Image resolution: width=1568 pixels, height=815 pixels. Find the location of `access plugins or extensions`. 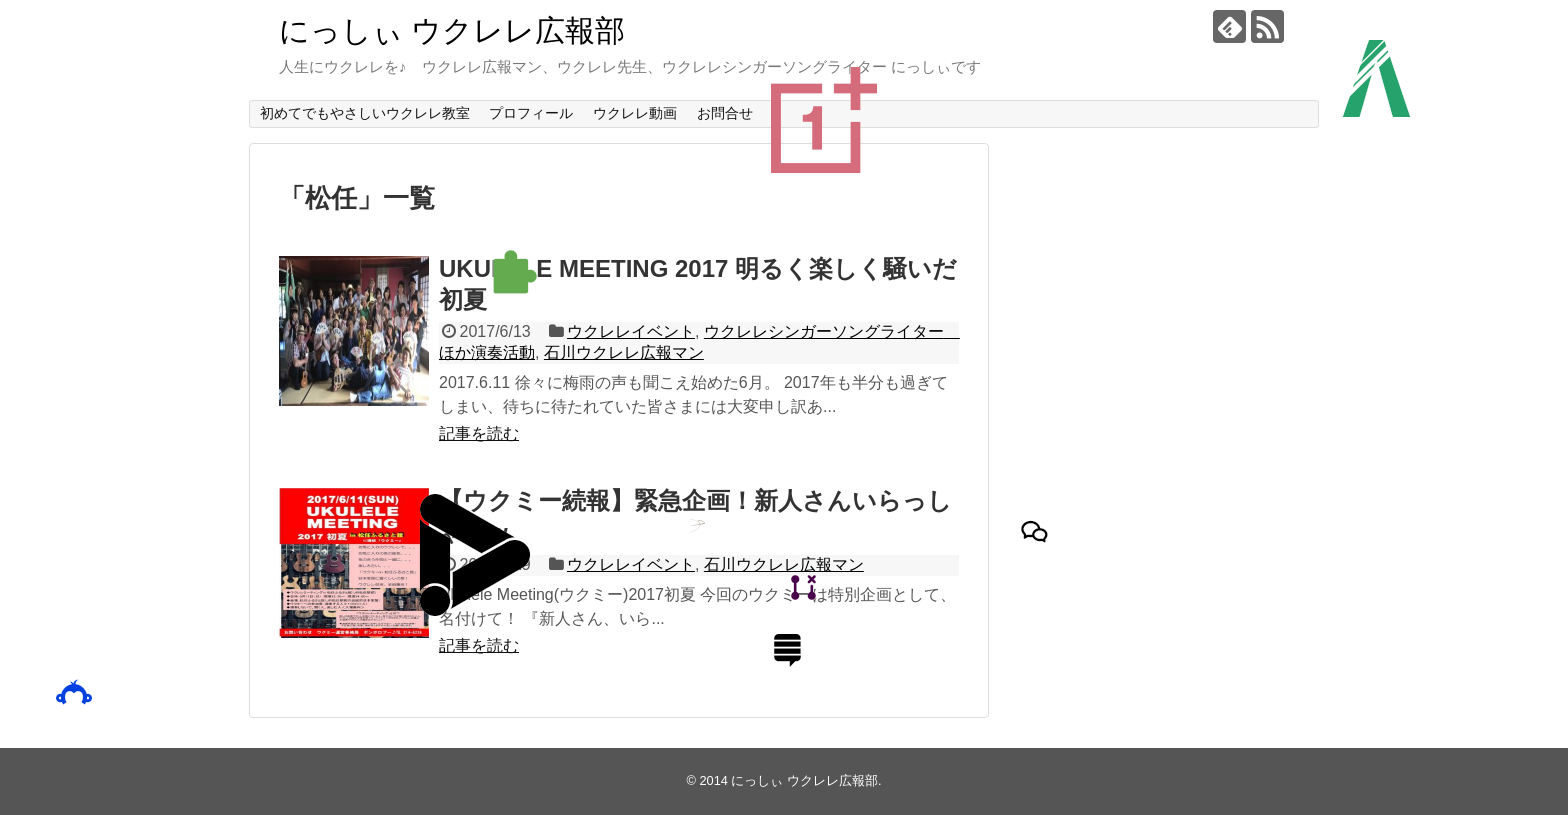

access plugins or extensions is located at coordinates (513, 274).